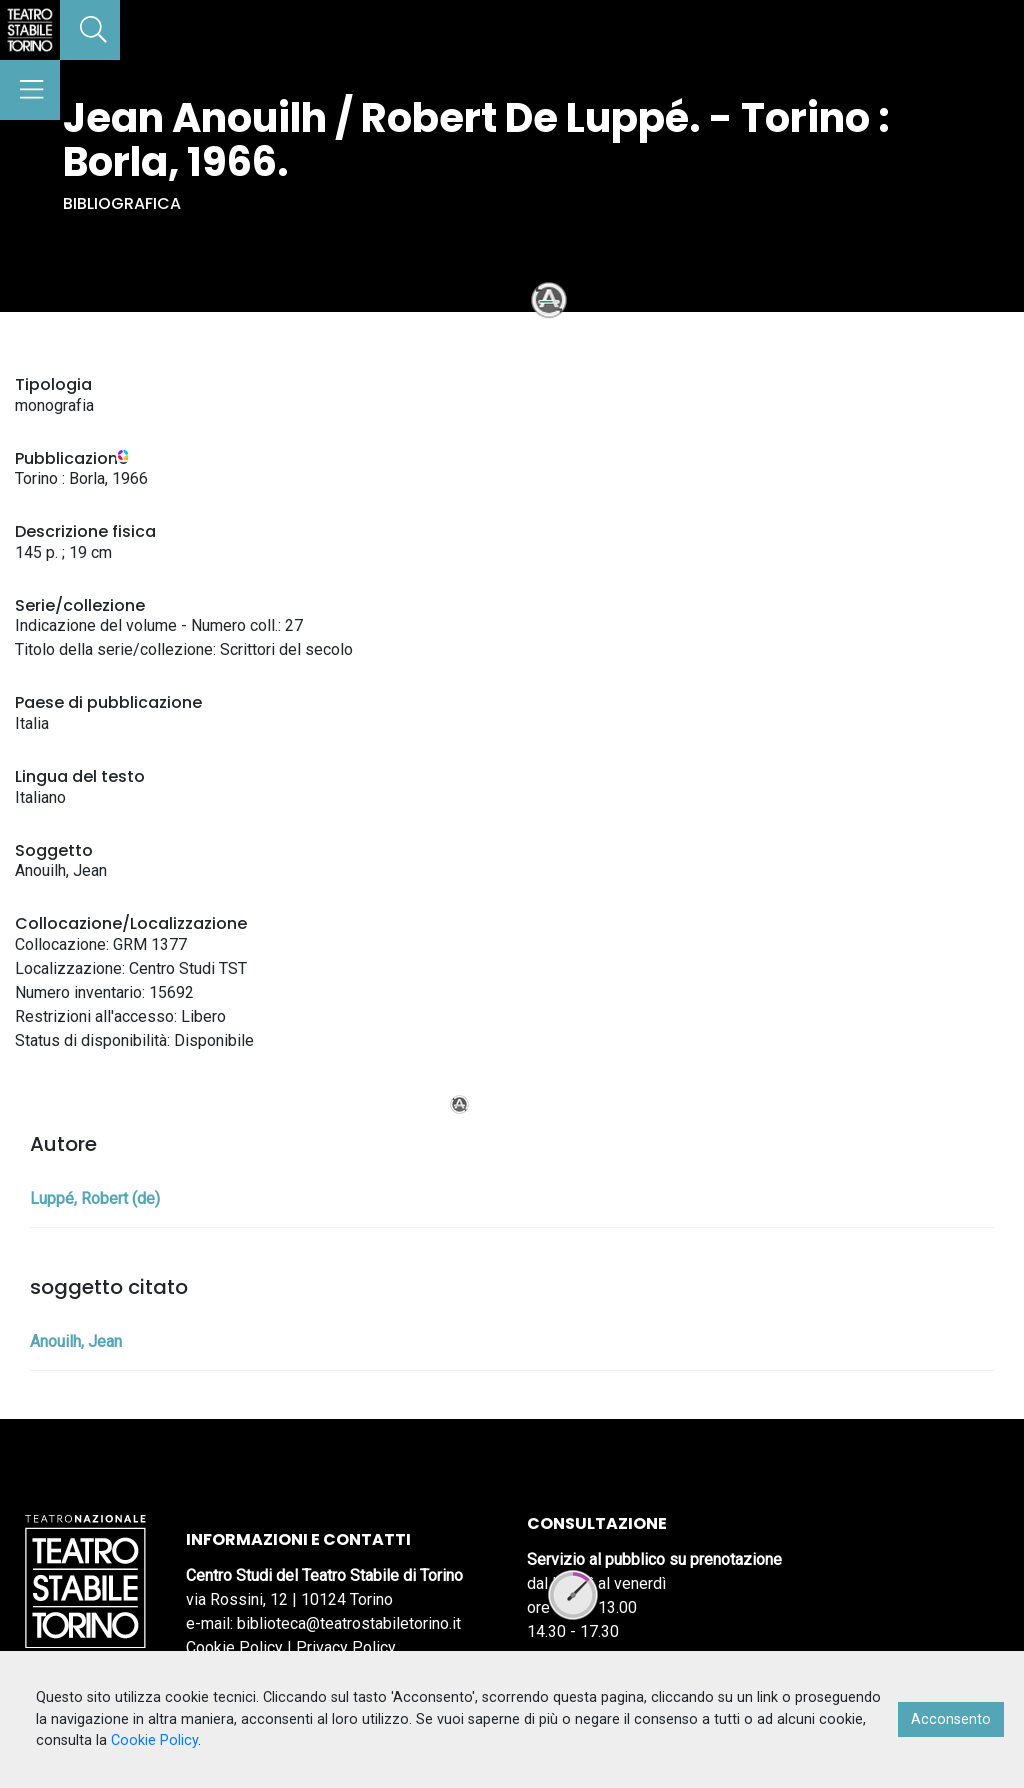 The width and height of the screenshot is (1024, 1788). Describe the element at coordinates (123, 455) in the screenshot. I see `open AppFlowy app` at that location.